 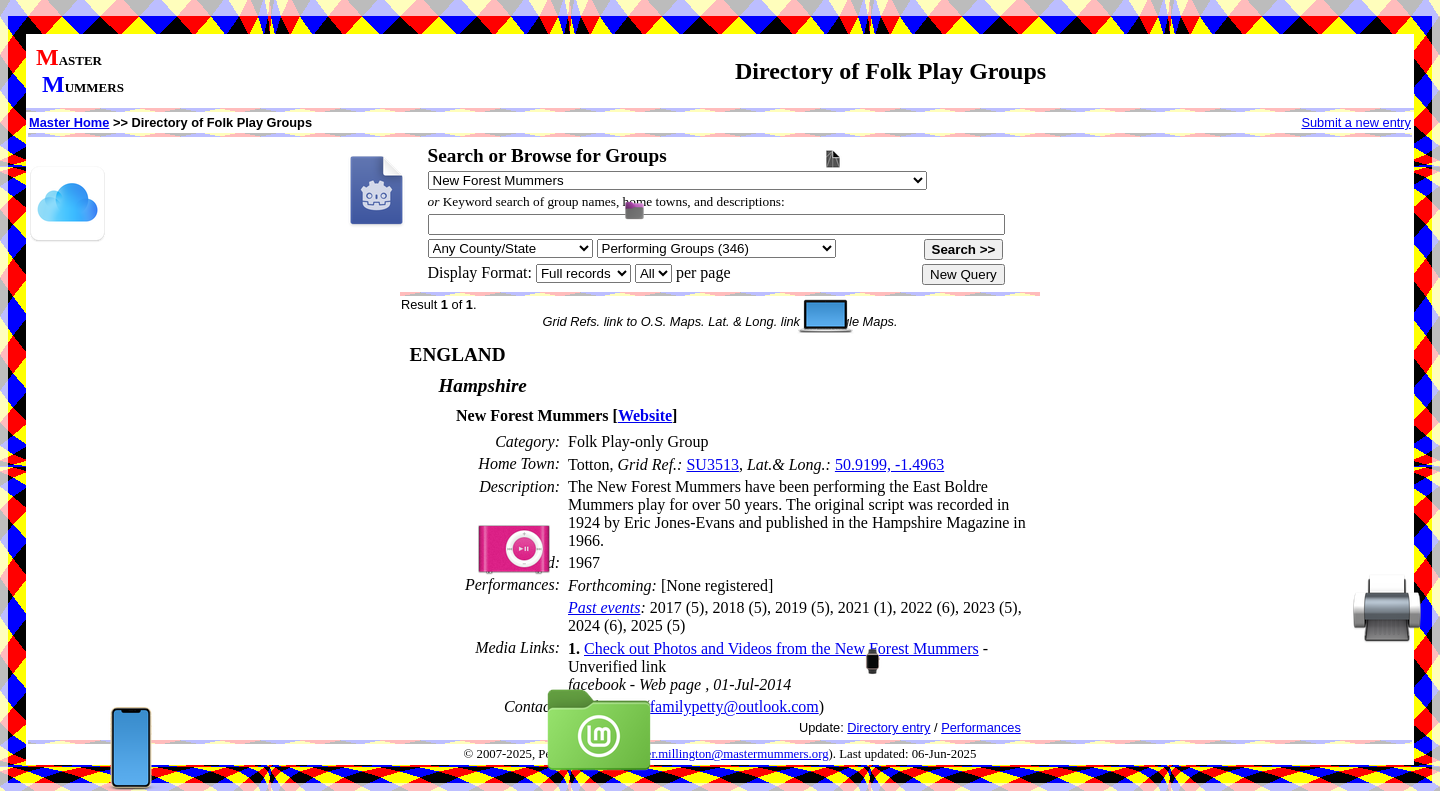 What do you see at coordinates (1387, 608) in the screenshot?
I see `add a new printer to your system` at bounding box center [1387, 608].